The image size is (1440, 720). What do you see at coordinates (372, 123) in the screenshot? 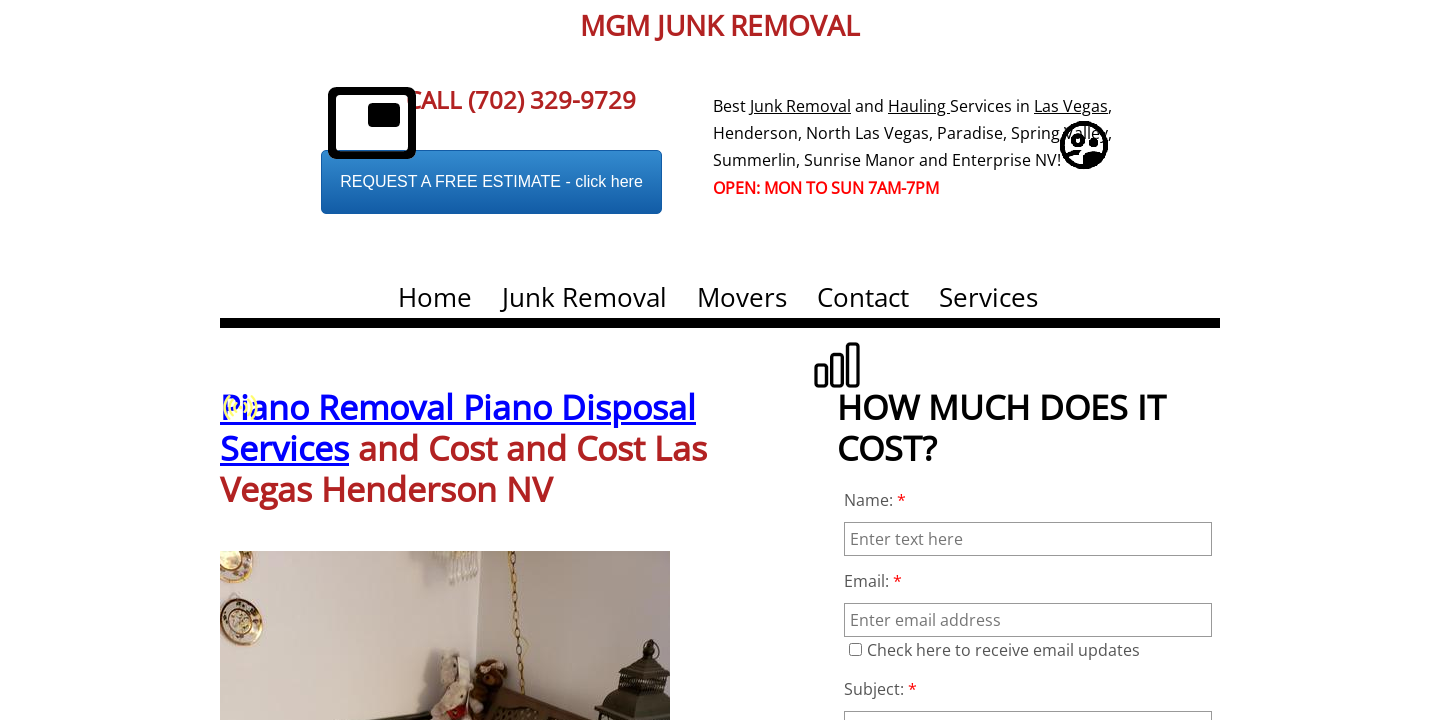
I see `enable picture-in-picture mode` at bounding box center [372, 123].